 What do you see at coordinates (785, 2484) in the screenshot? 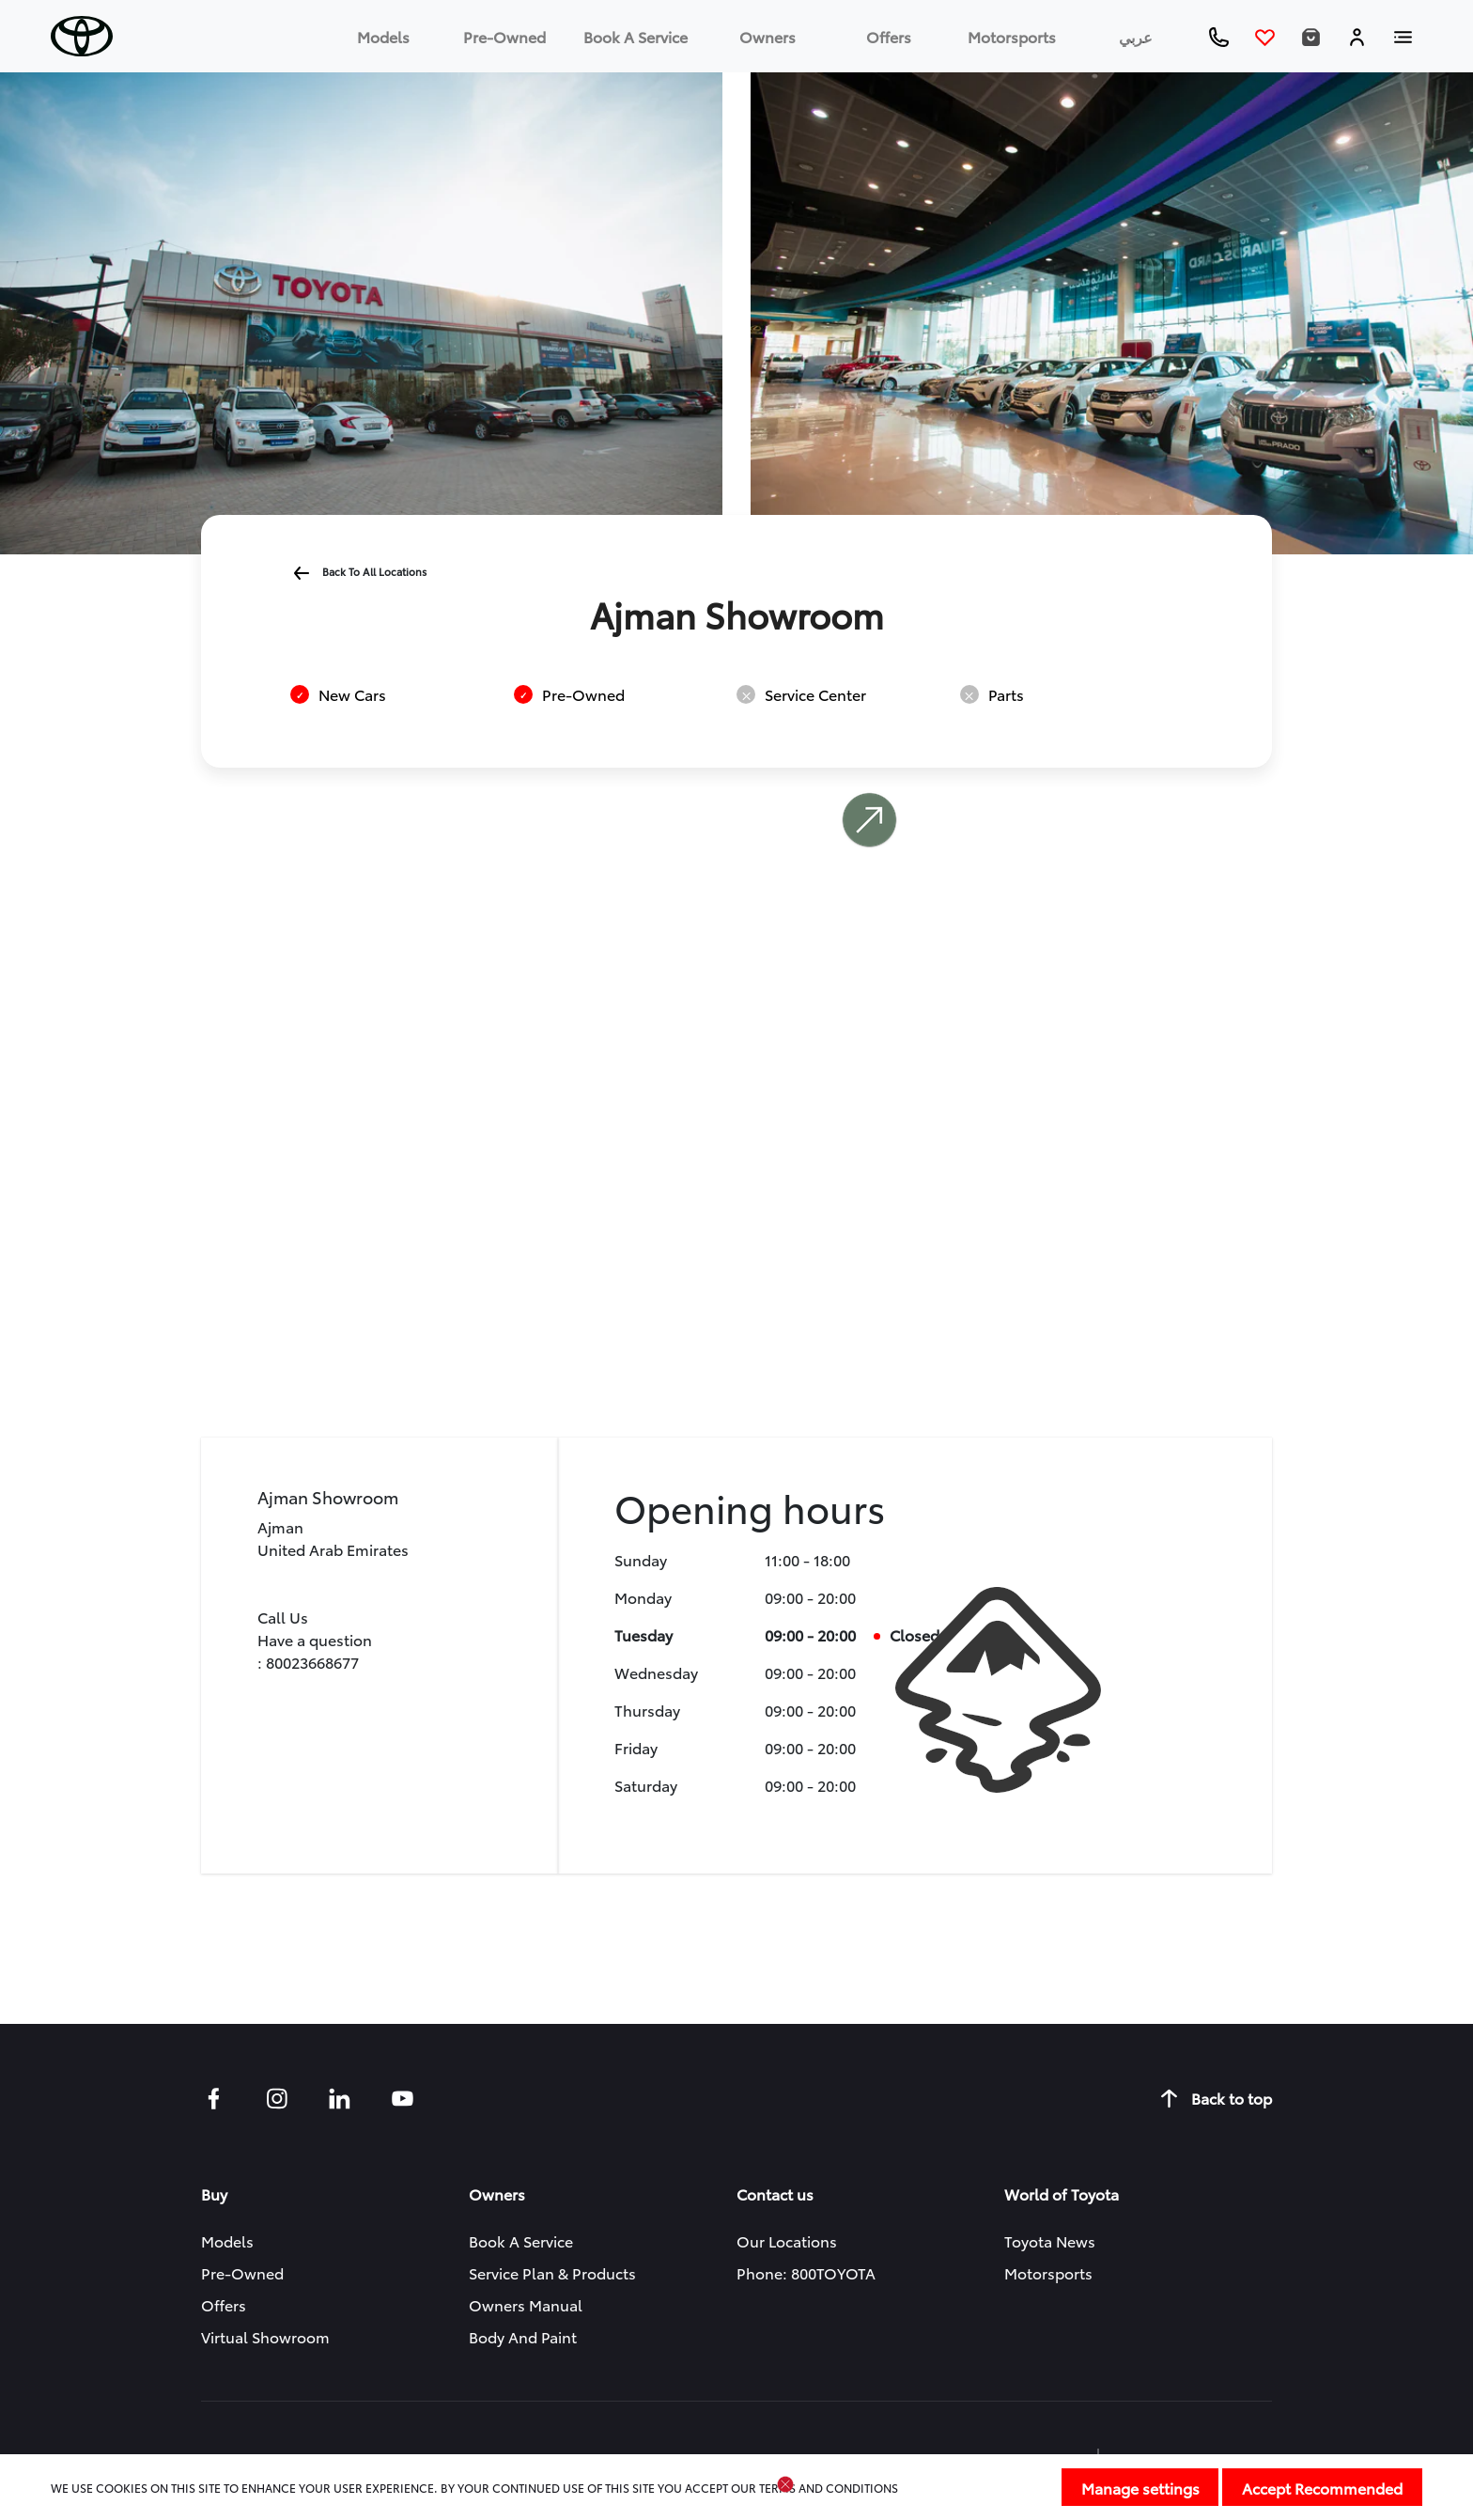
I see `indicates a file cannot sync to Dropbox` at bounding box center [785, 2484].